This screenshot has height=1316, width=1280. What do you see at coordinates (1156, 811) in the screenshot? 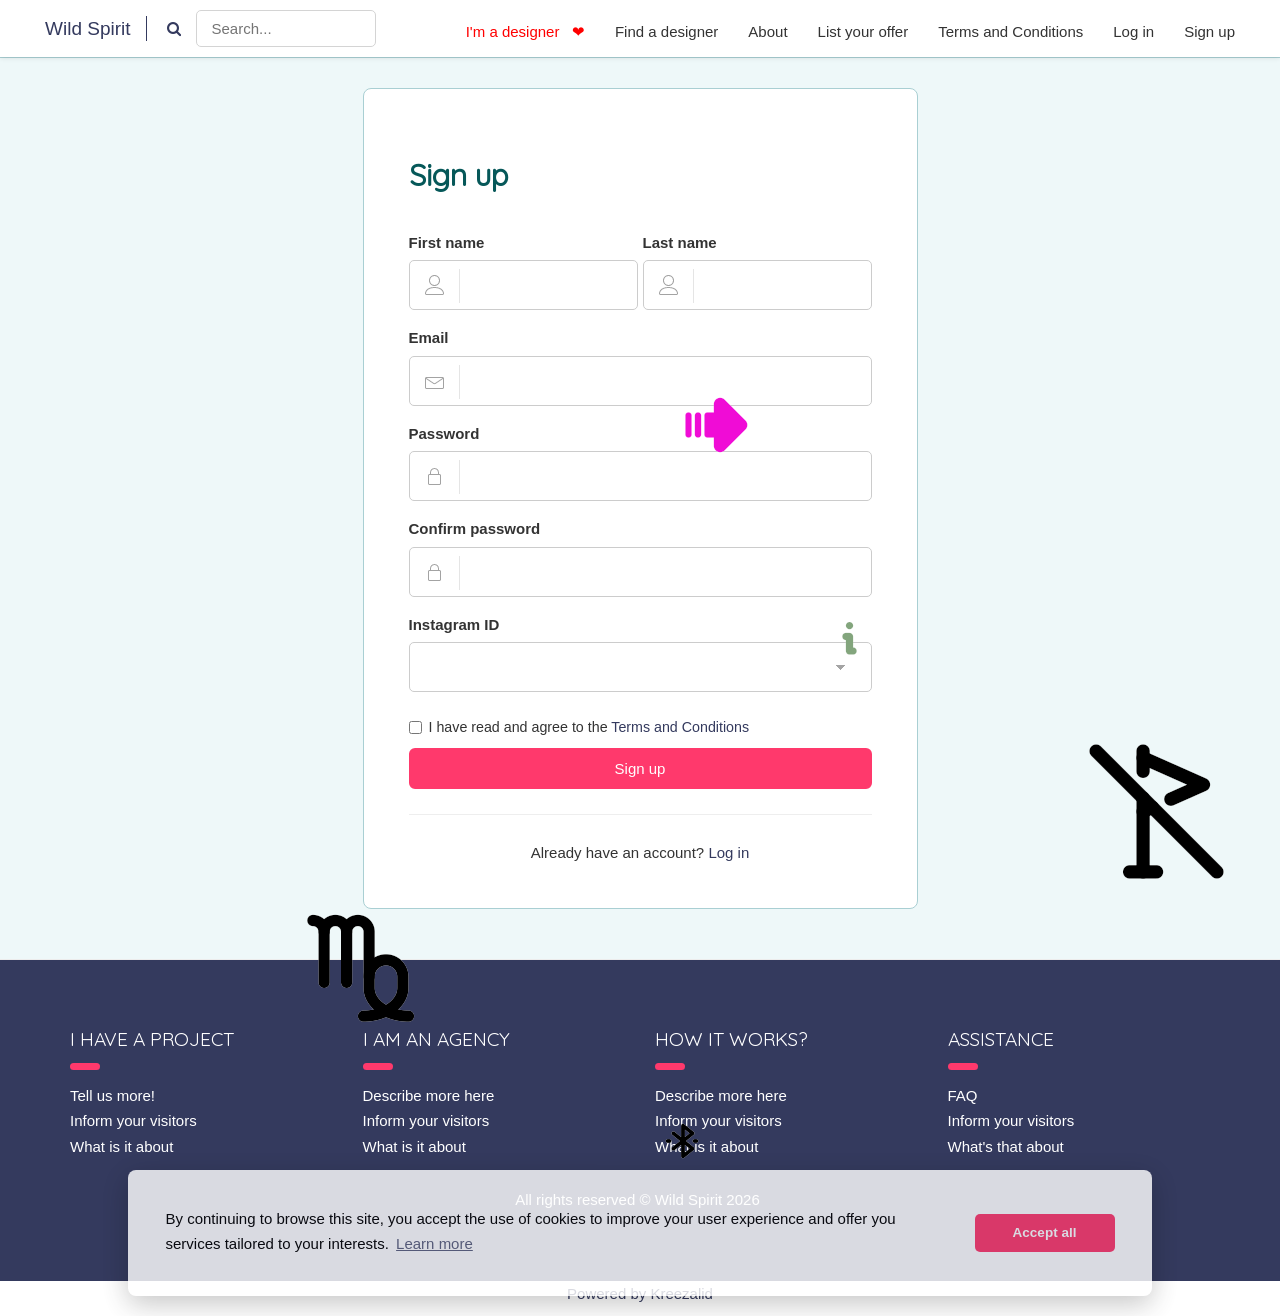
I see `disable or remove a flag marker` at bounding box center [1156, 811].